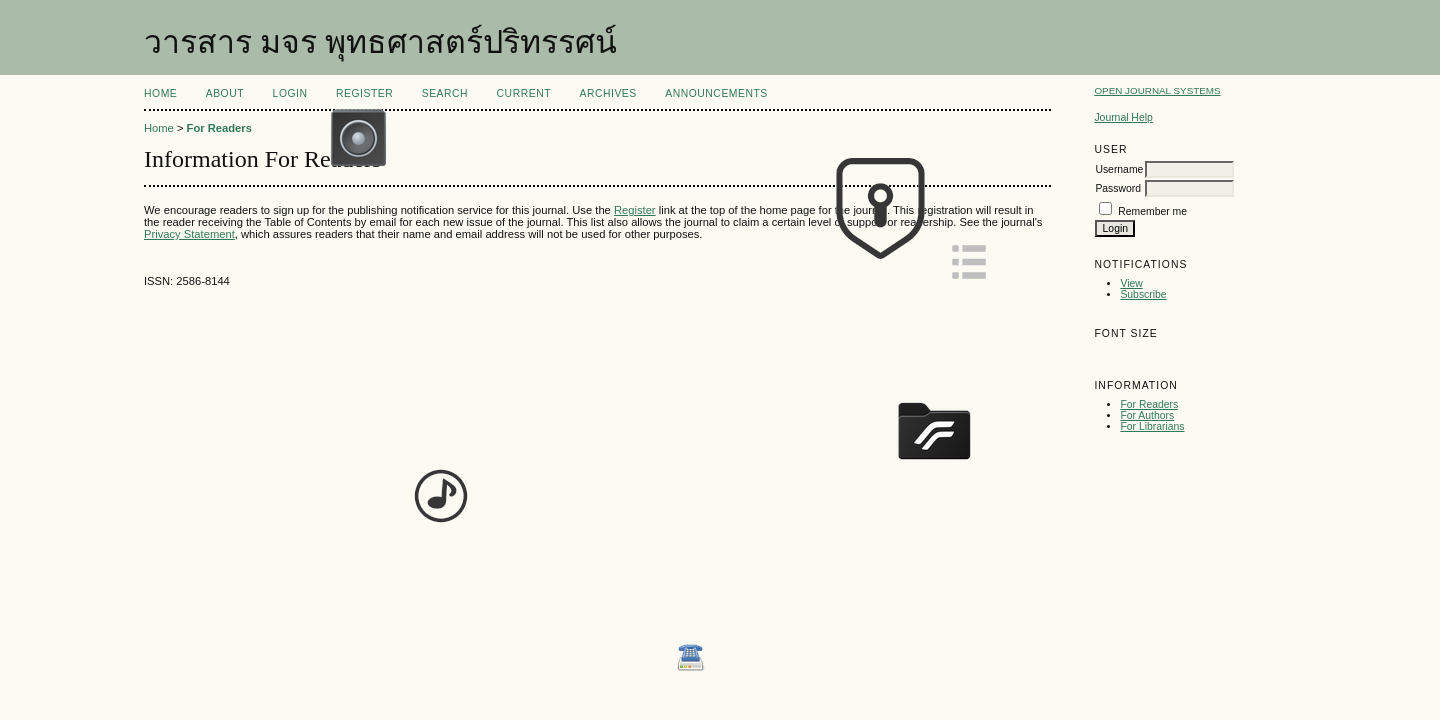  What do you see at coordinates (969, 262) in the screenshot?
I see `switch to list view` at bounding box center [969, 262].